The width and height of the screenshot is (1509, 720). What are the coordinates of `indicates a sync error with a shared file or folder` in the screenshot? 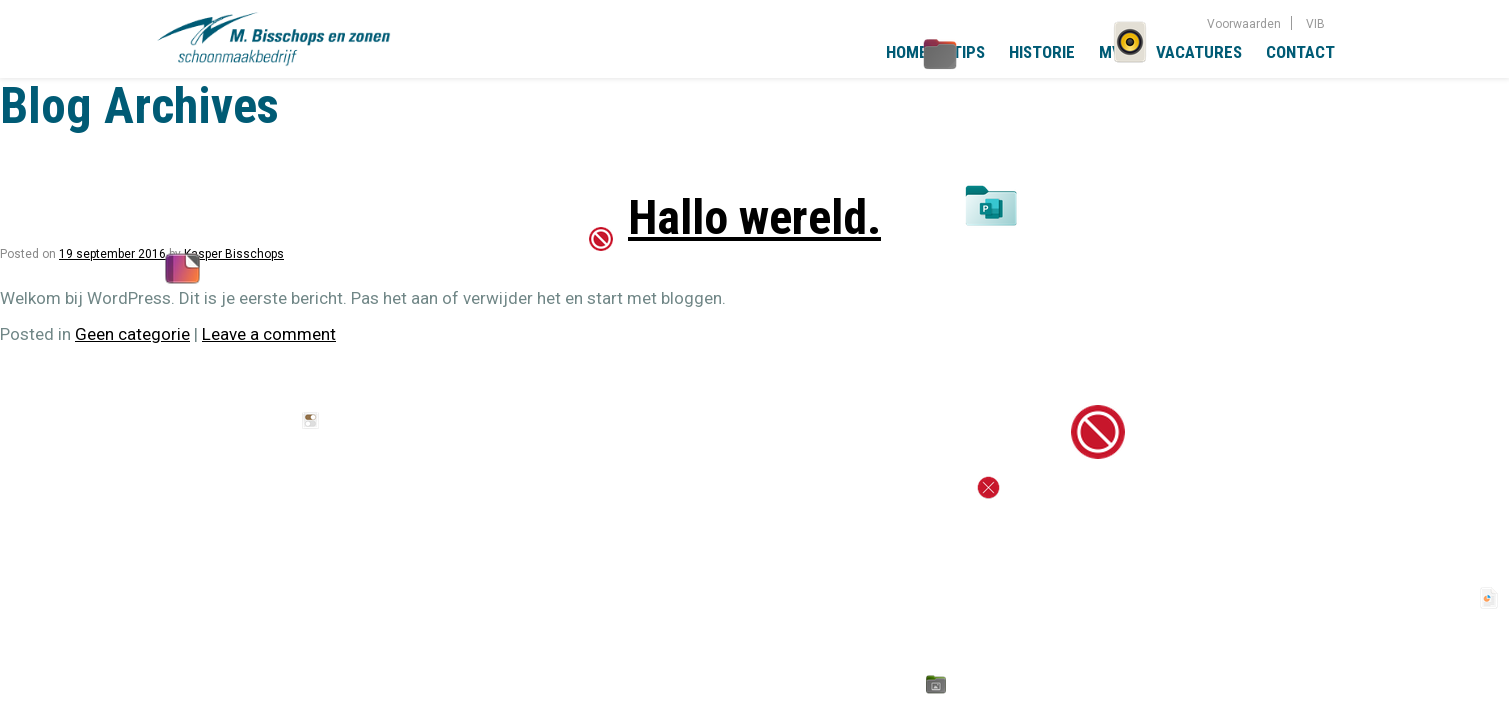 It's located at (988, 487).